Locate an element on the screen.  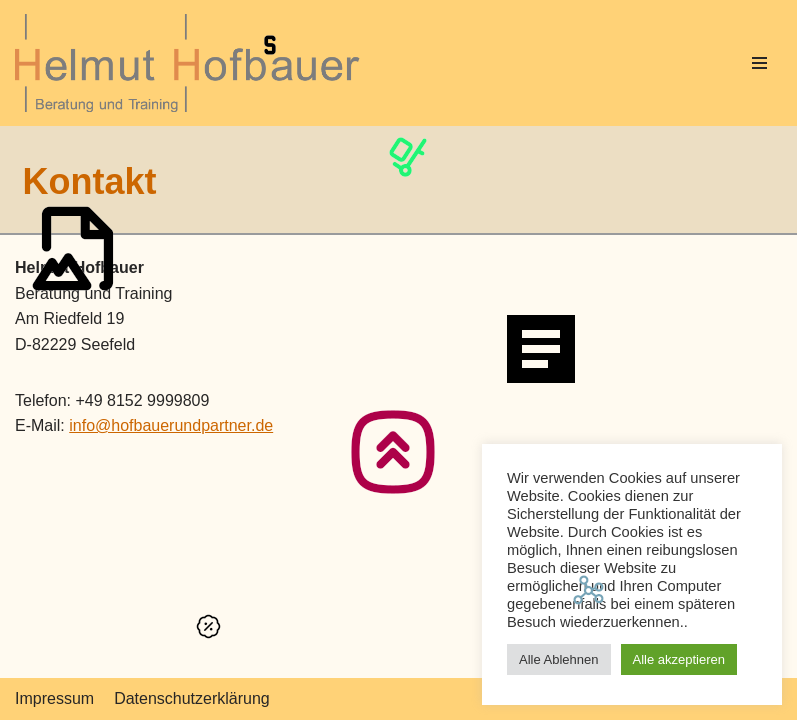
scroll to top of page is located at coordinates (393, 452).